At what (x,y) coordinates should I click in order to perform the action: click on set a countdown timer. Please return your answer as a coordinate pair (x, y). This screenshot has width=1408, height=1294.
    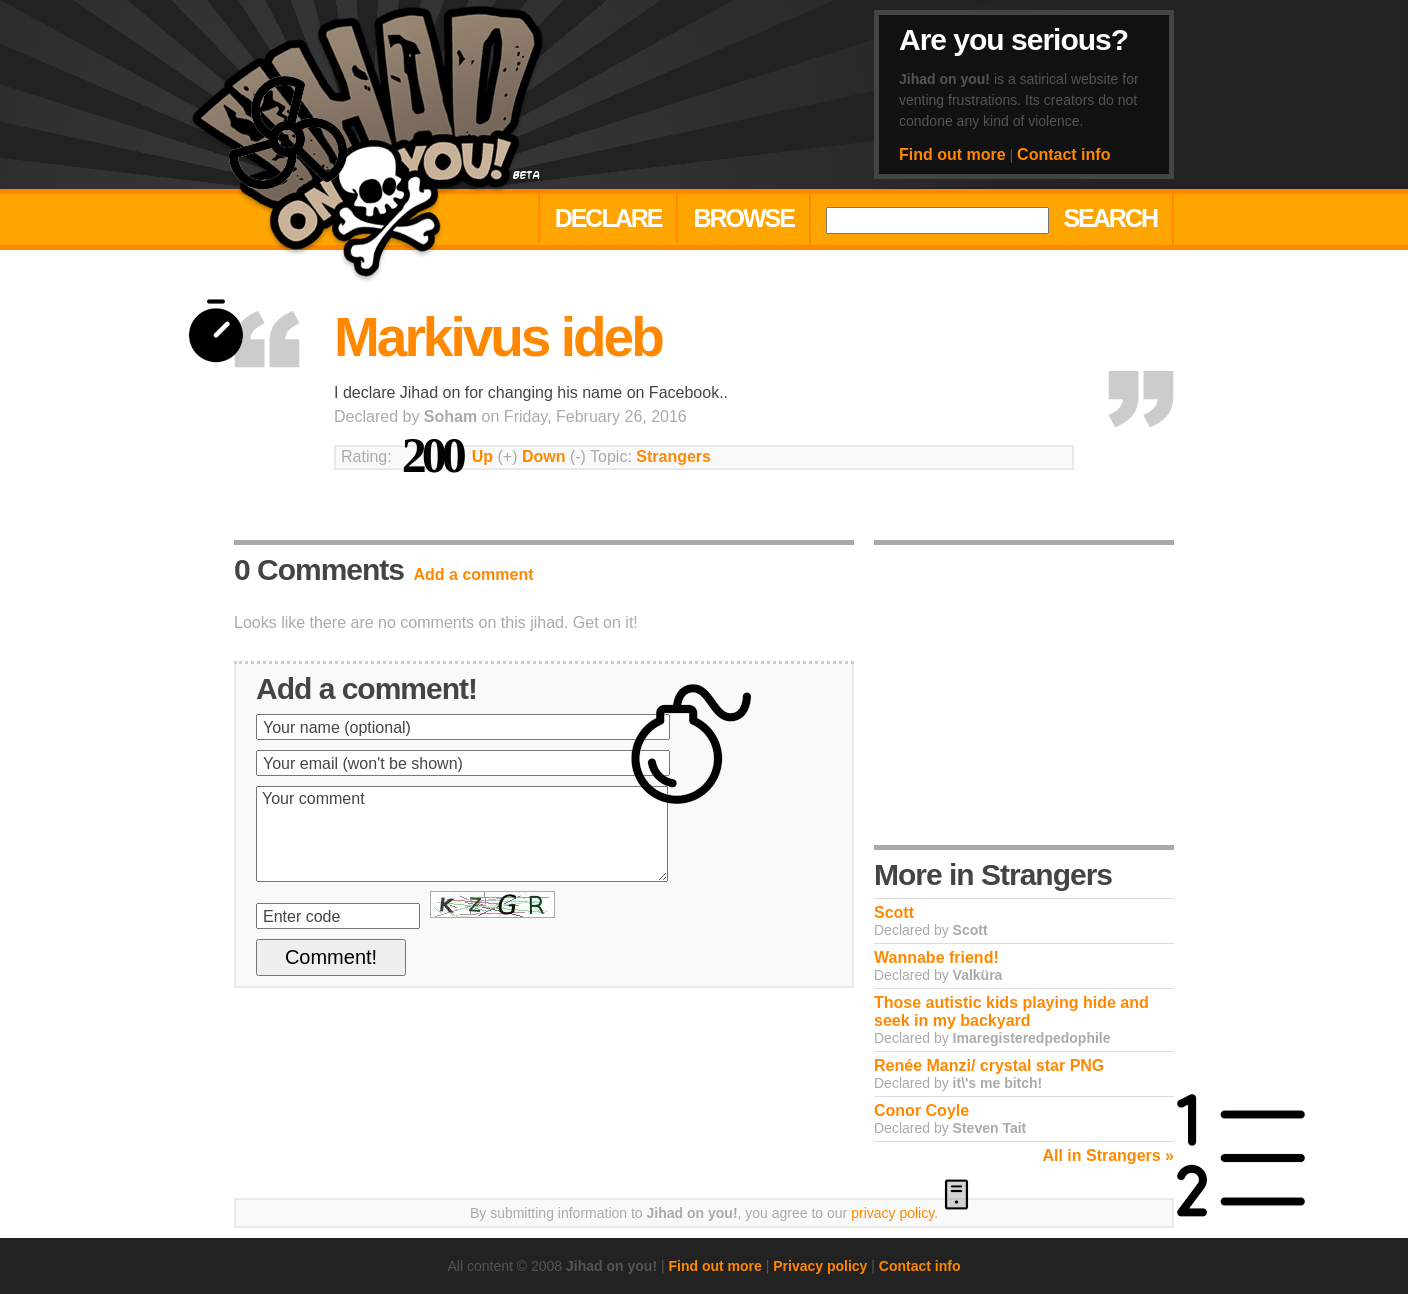
    Looking at the image, I should click on (216, 333).